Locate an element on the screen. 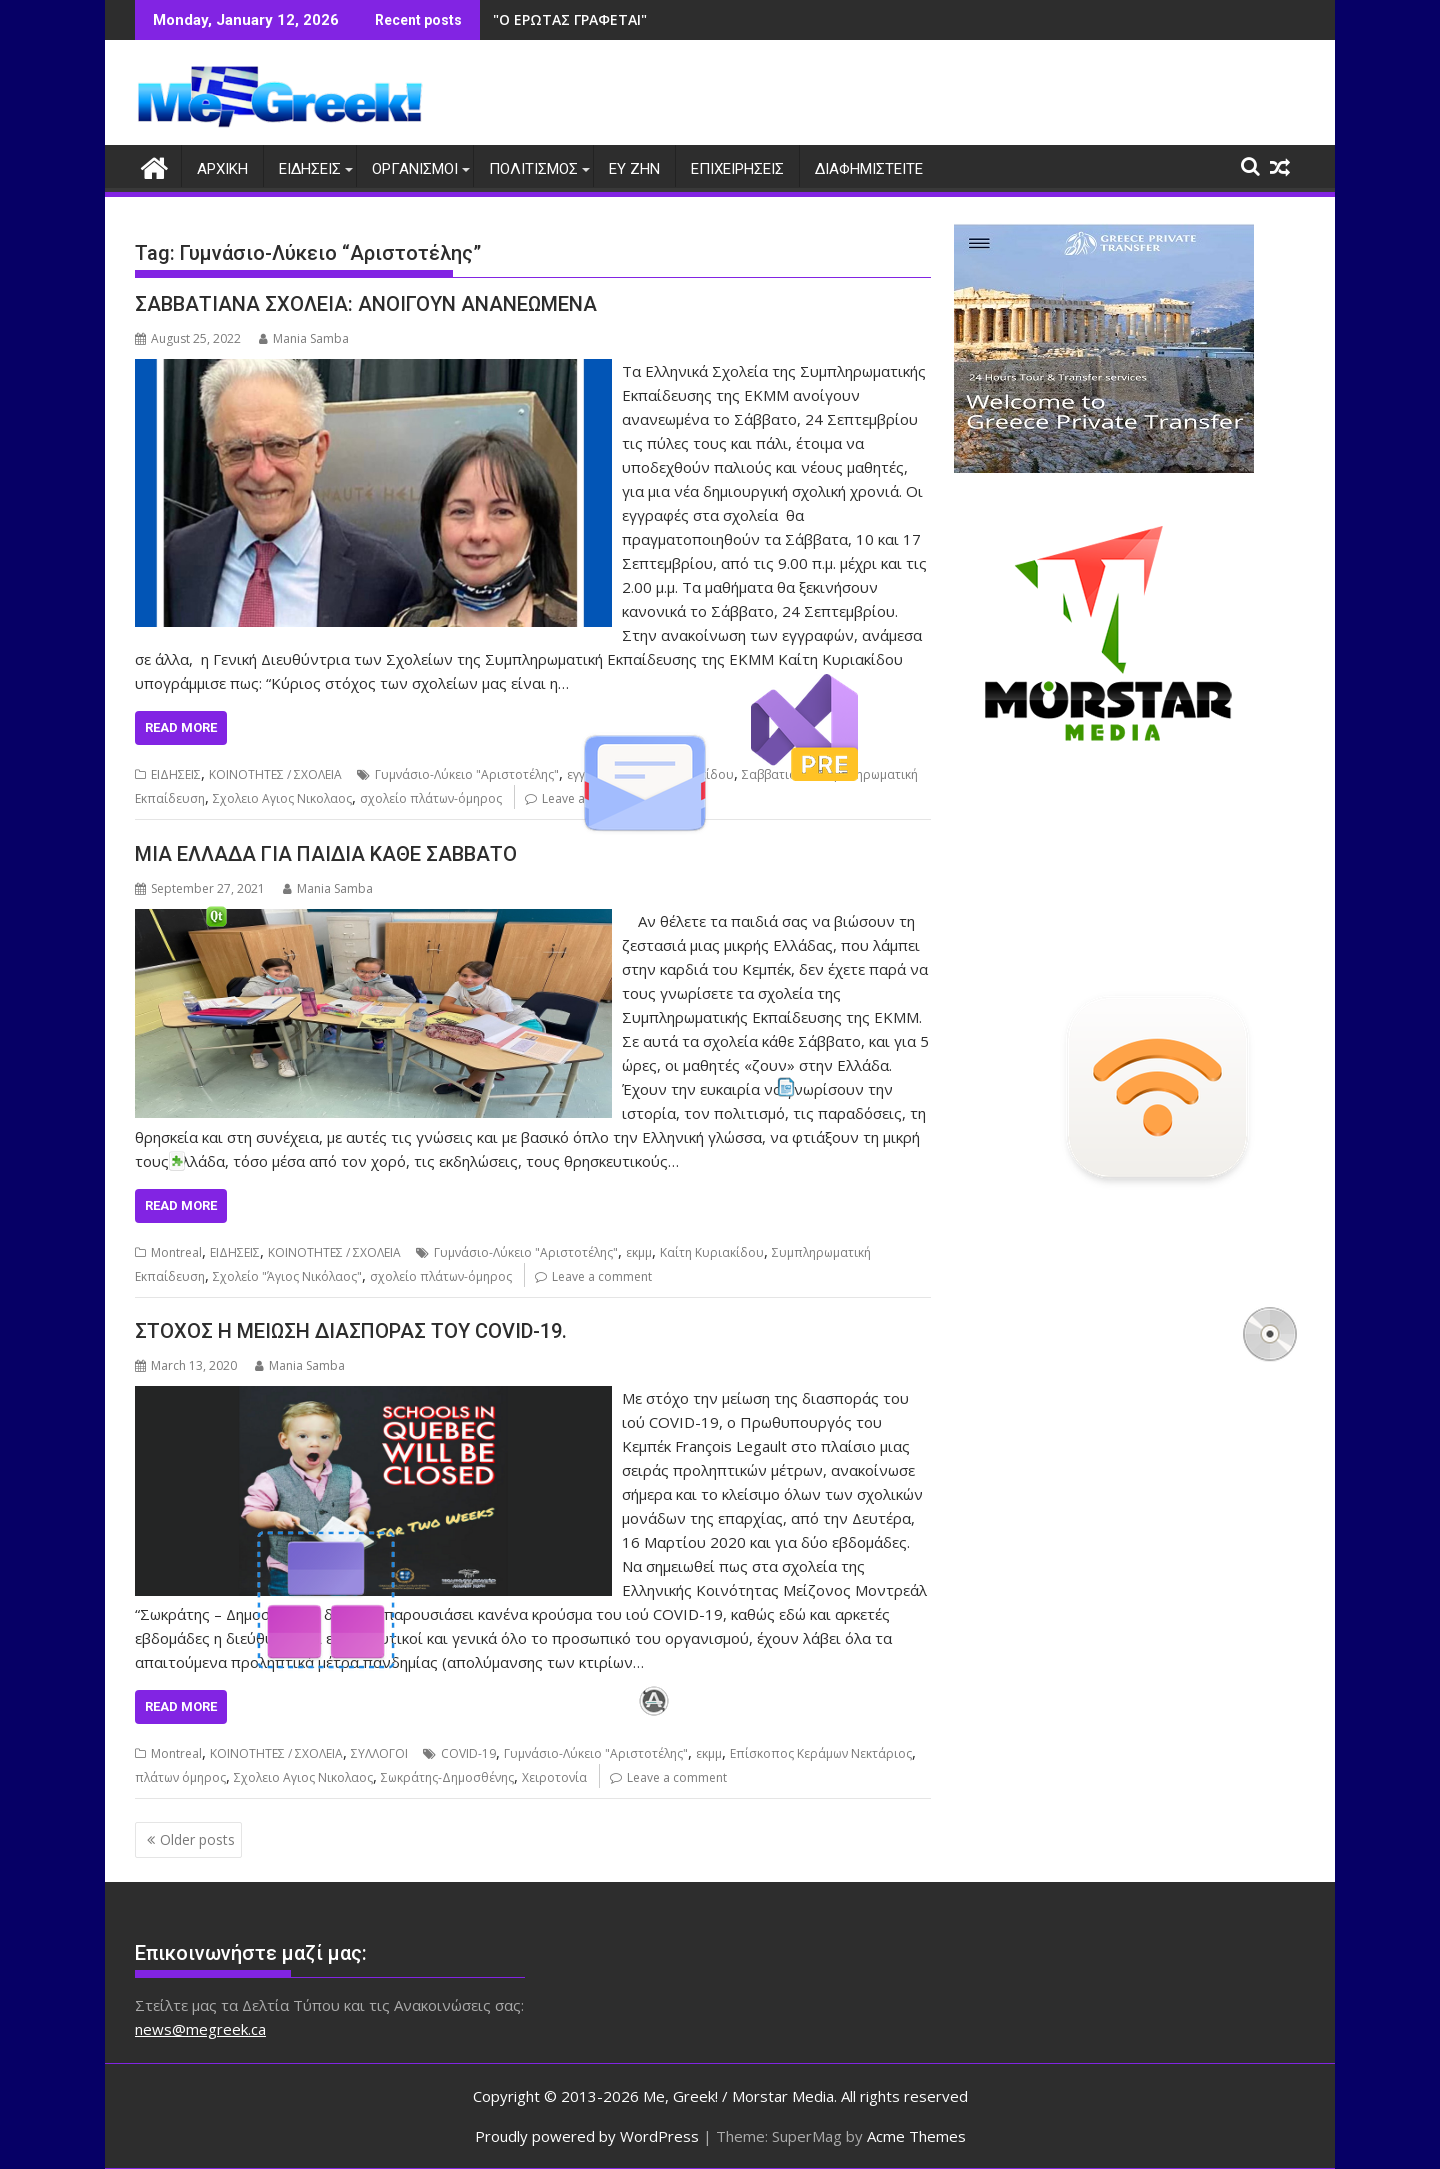 Image resolution: width=1440 pixels, height=2169 pixels. extension or plugin file type is located at coordinates (177, 1161).